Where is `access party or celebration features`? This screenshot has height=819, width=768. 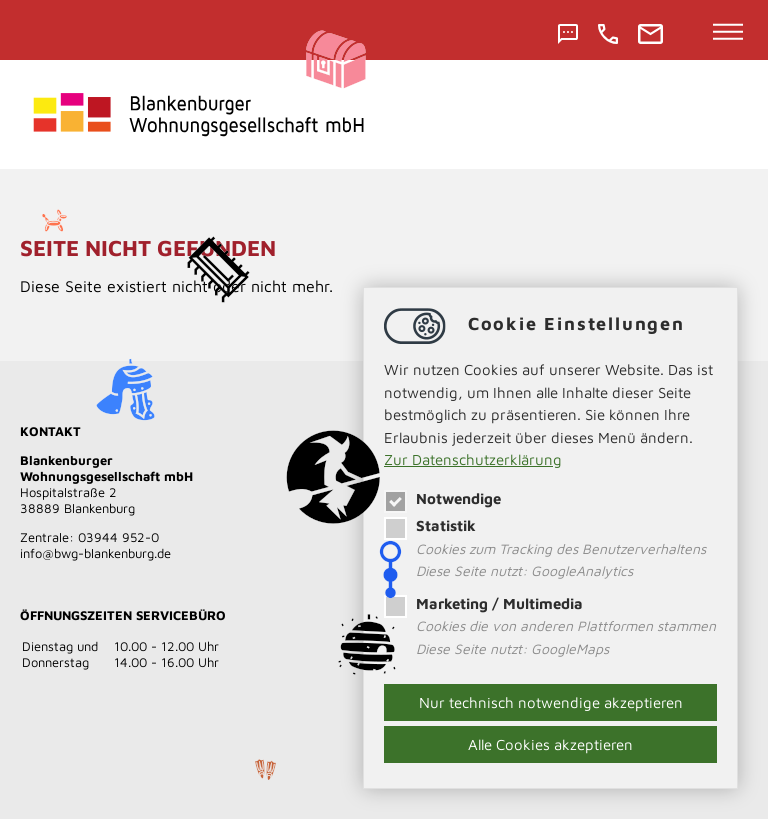
access party or celebration features is located at coordinates (54, 220).